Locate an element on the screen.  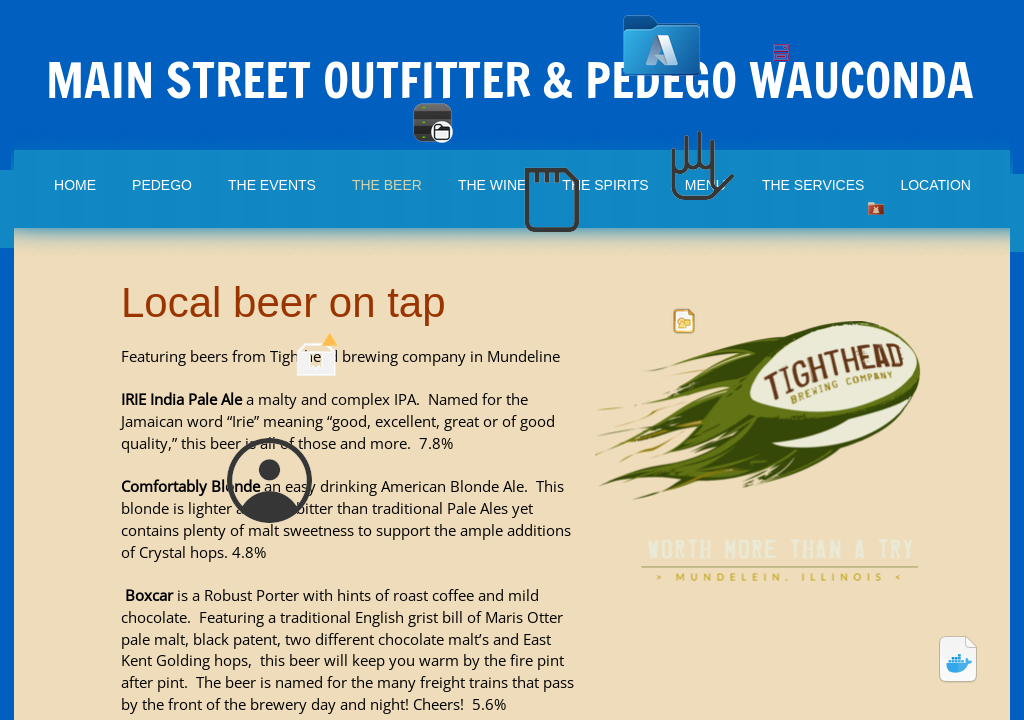
a libreoffice draw document file is located at coordinates (684, 321).